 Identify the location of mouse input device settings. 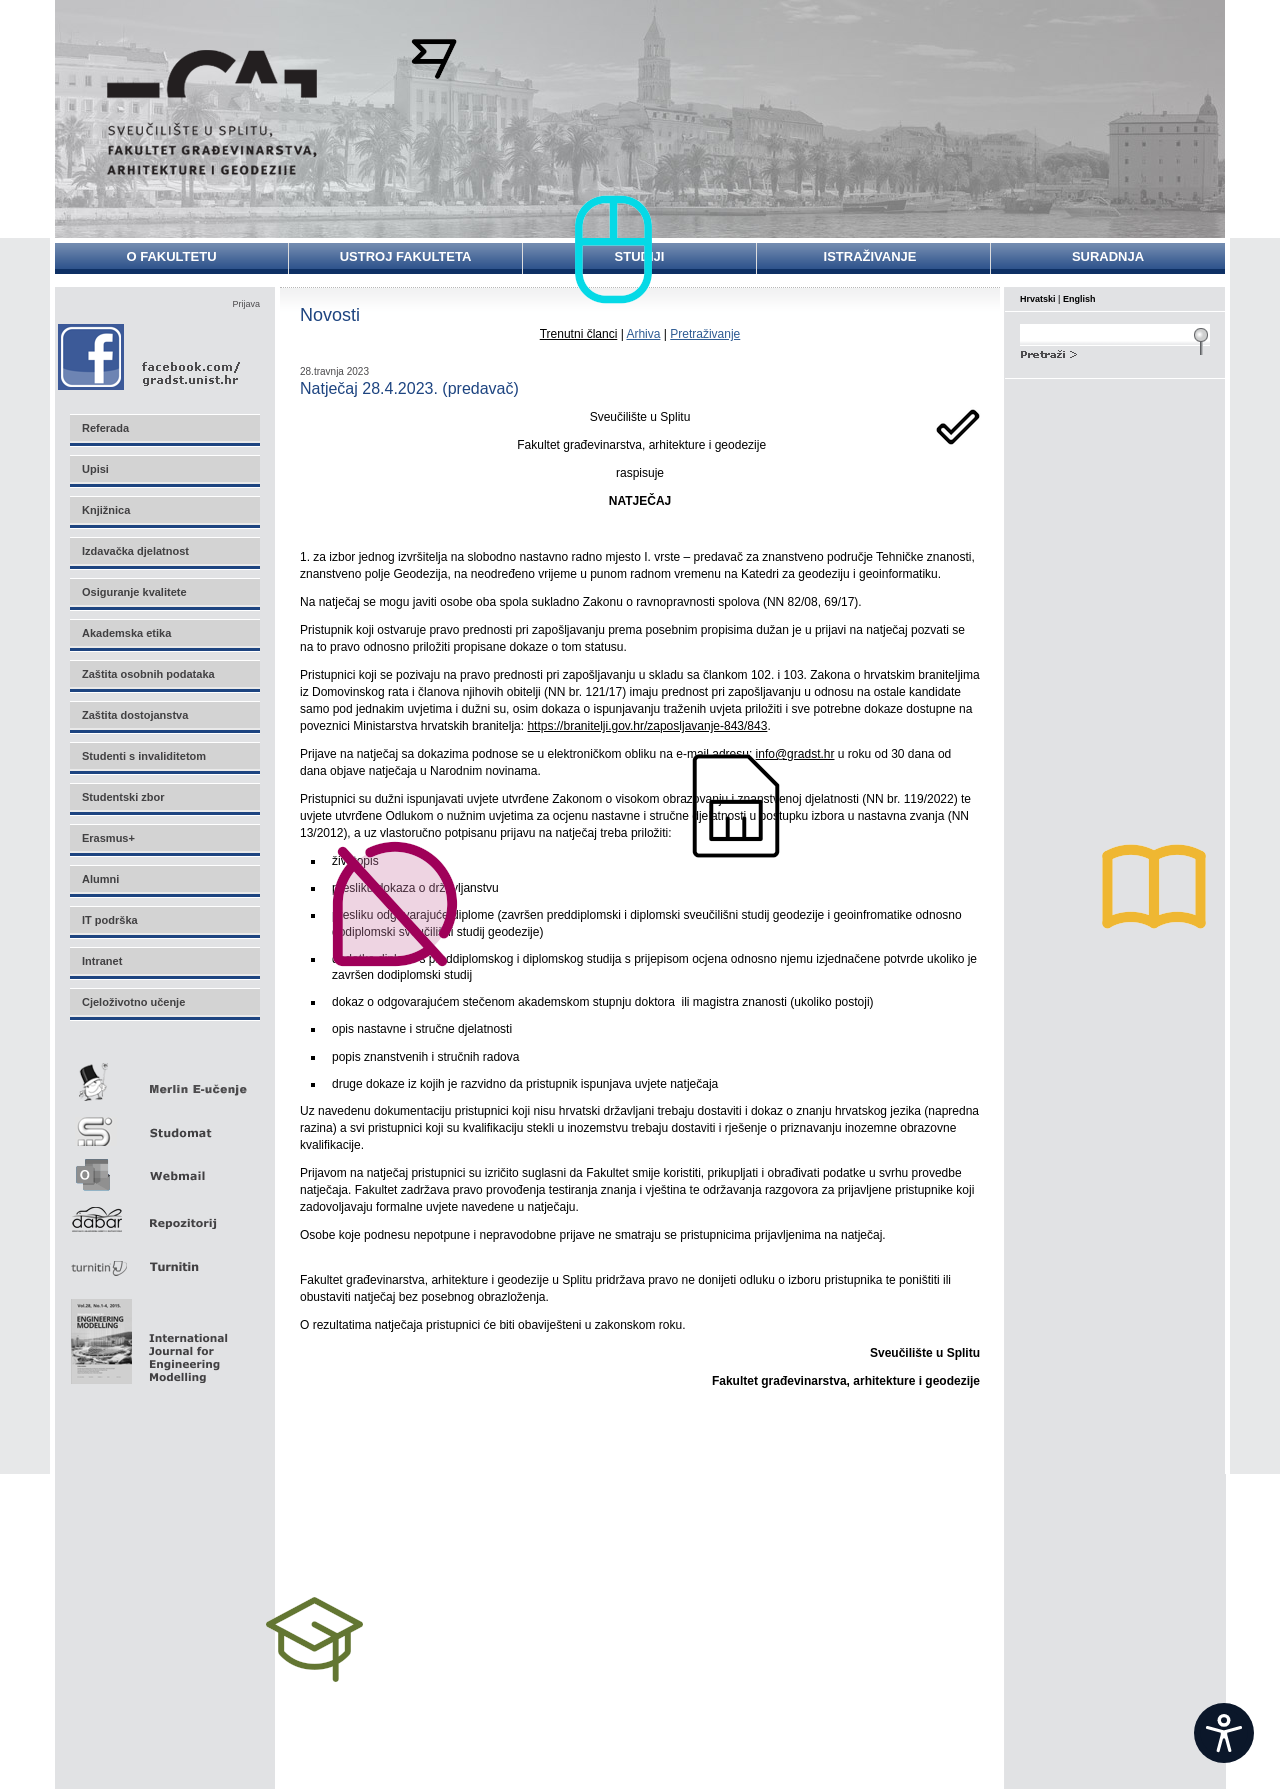
(613, 249).